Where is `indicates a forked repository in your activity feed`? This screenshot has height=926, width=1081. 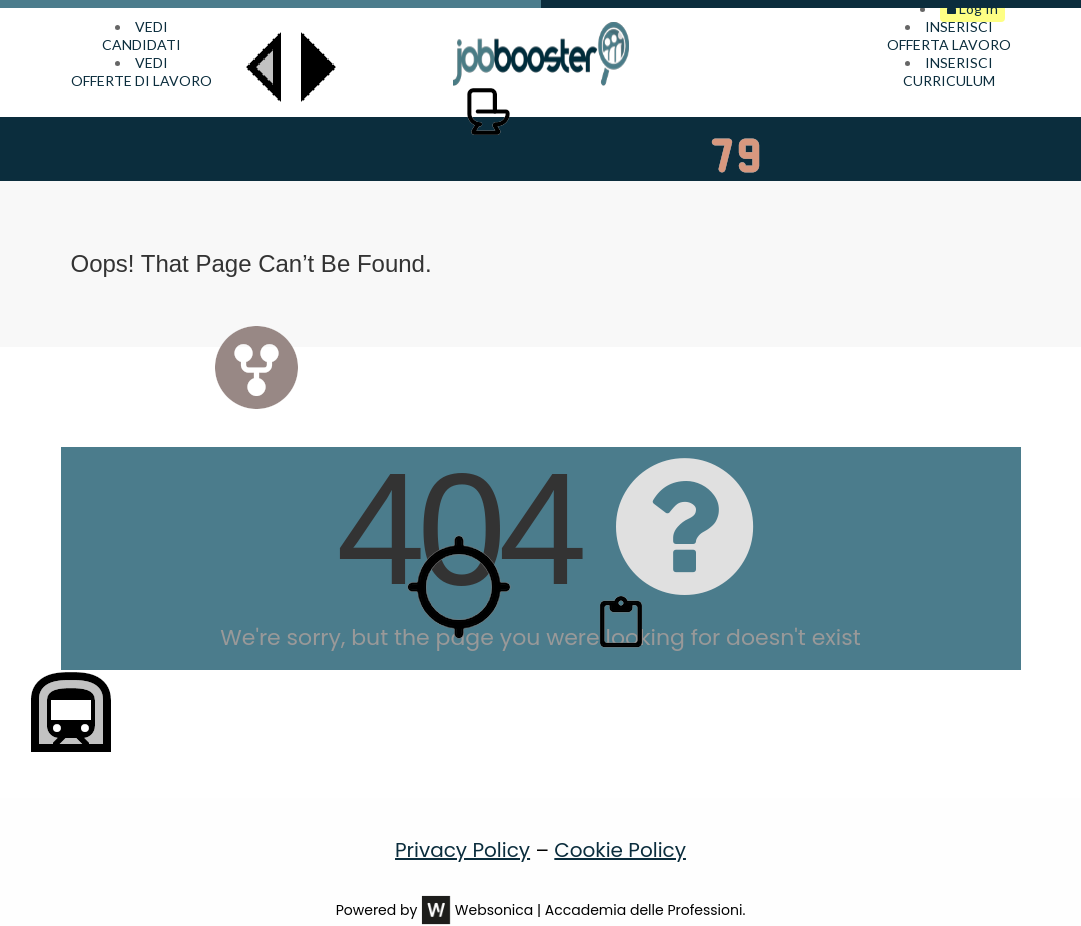 indicates a forked repository in your activity feed is located at coordinates (256, 367).